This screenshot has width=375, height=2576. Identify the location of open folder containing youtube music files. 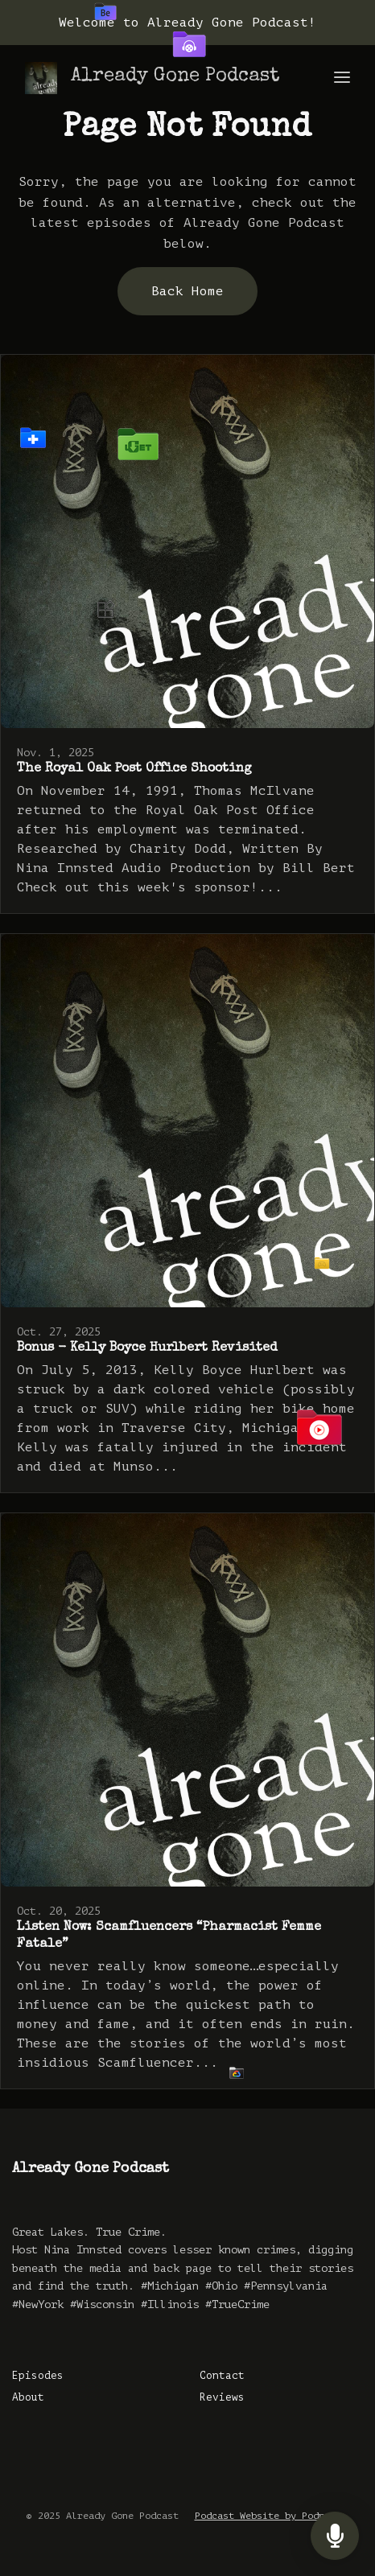
(319, 1428).